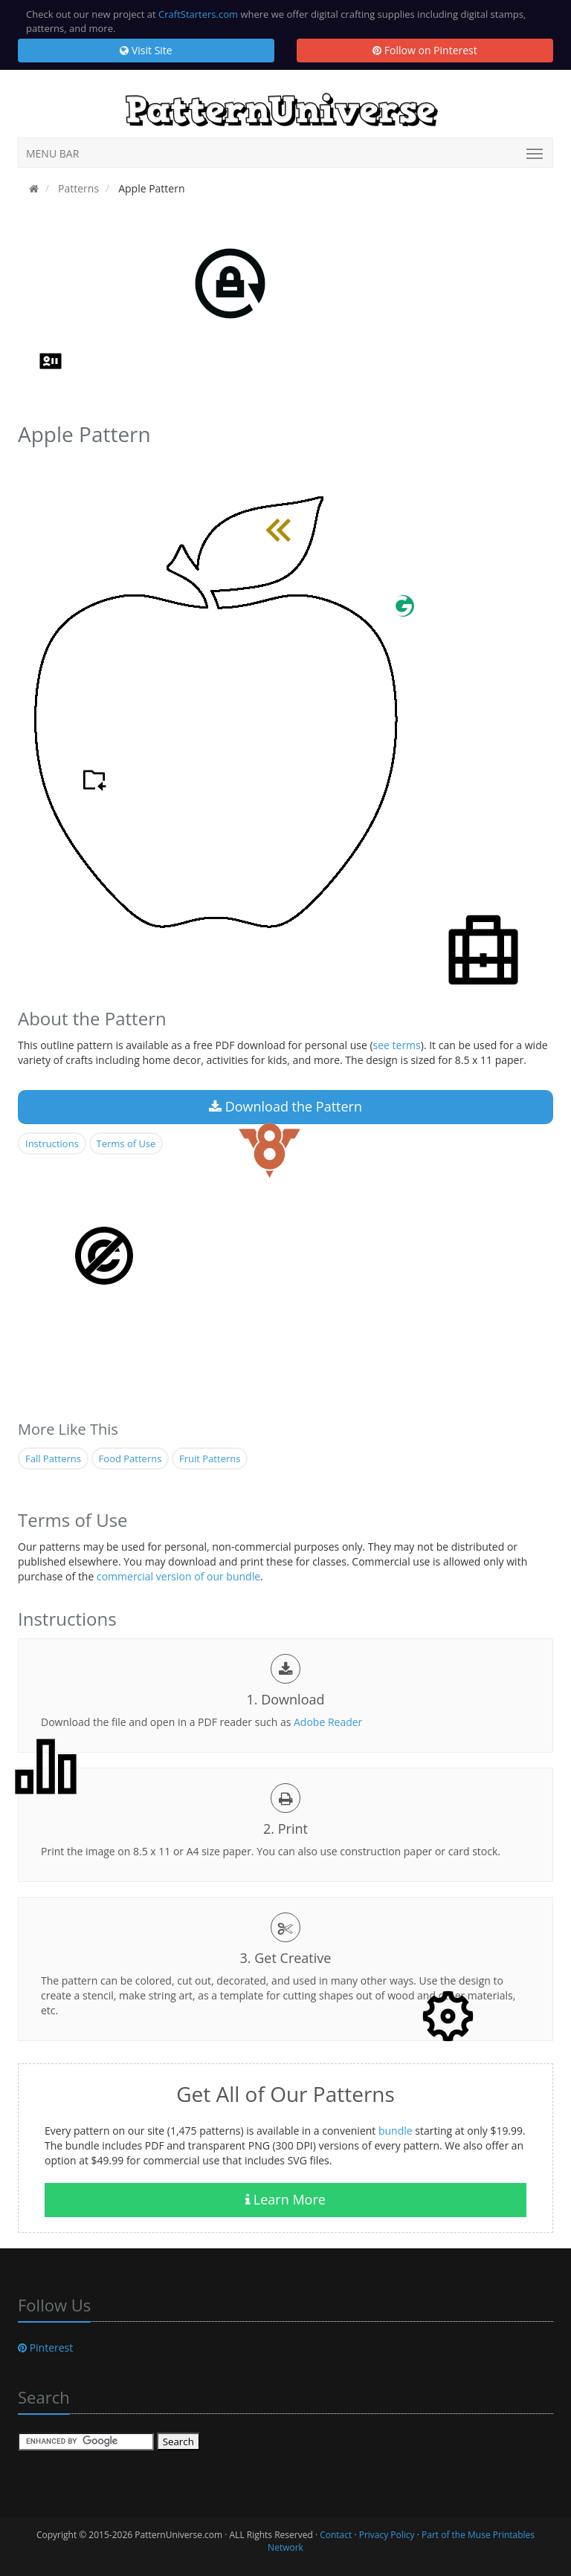  I want to click on V8 JavaScript engine logo, so click(269, 1150).